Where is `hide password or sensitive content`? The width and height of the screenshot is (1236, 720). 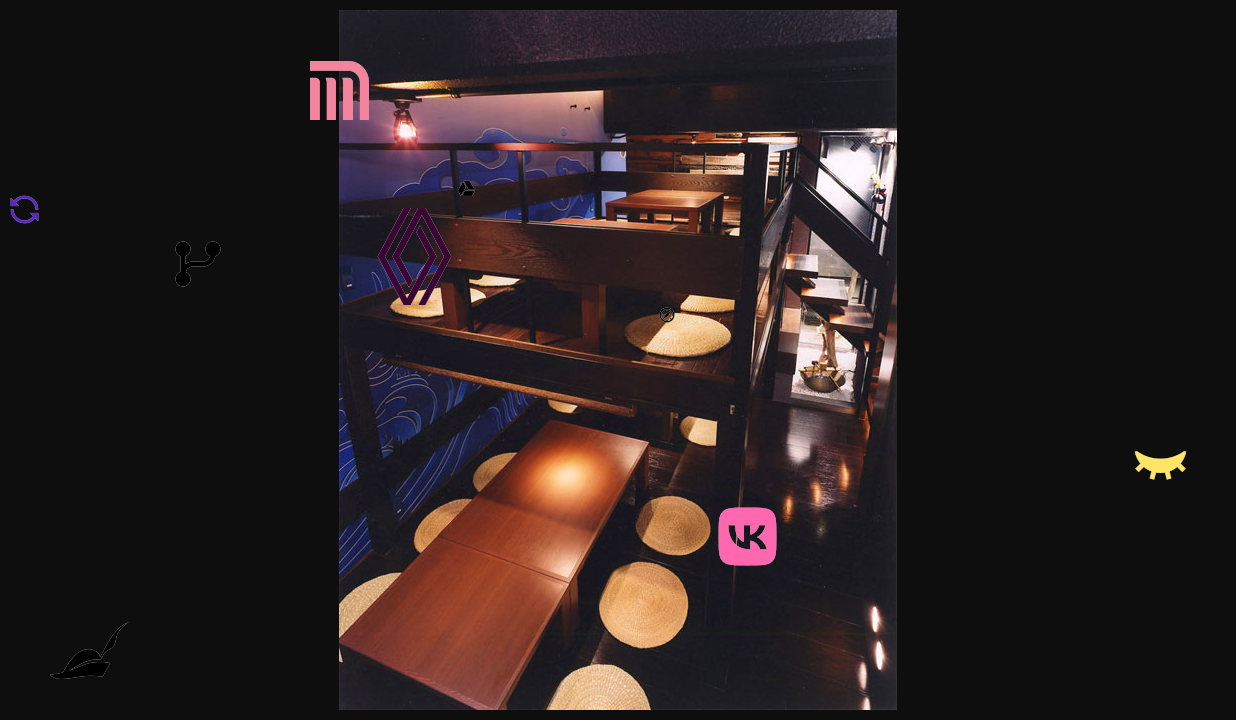 hide password or sensitive content is located at coordinates (1160, 463).